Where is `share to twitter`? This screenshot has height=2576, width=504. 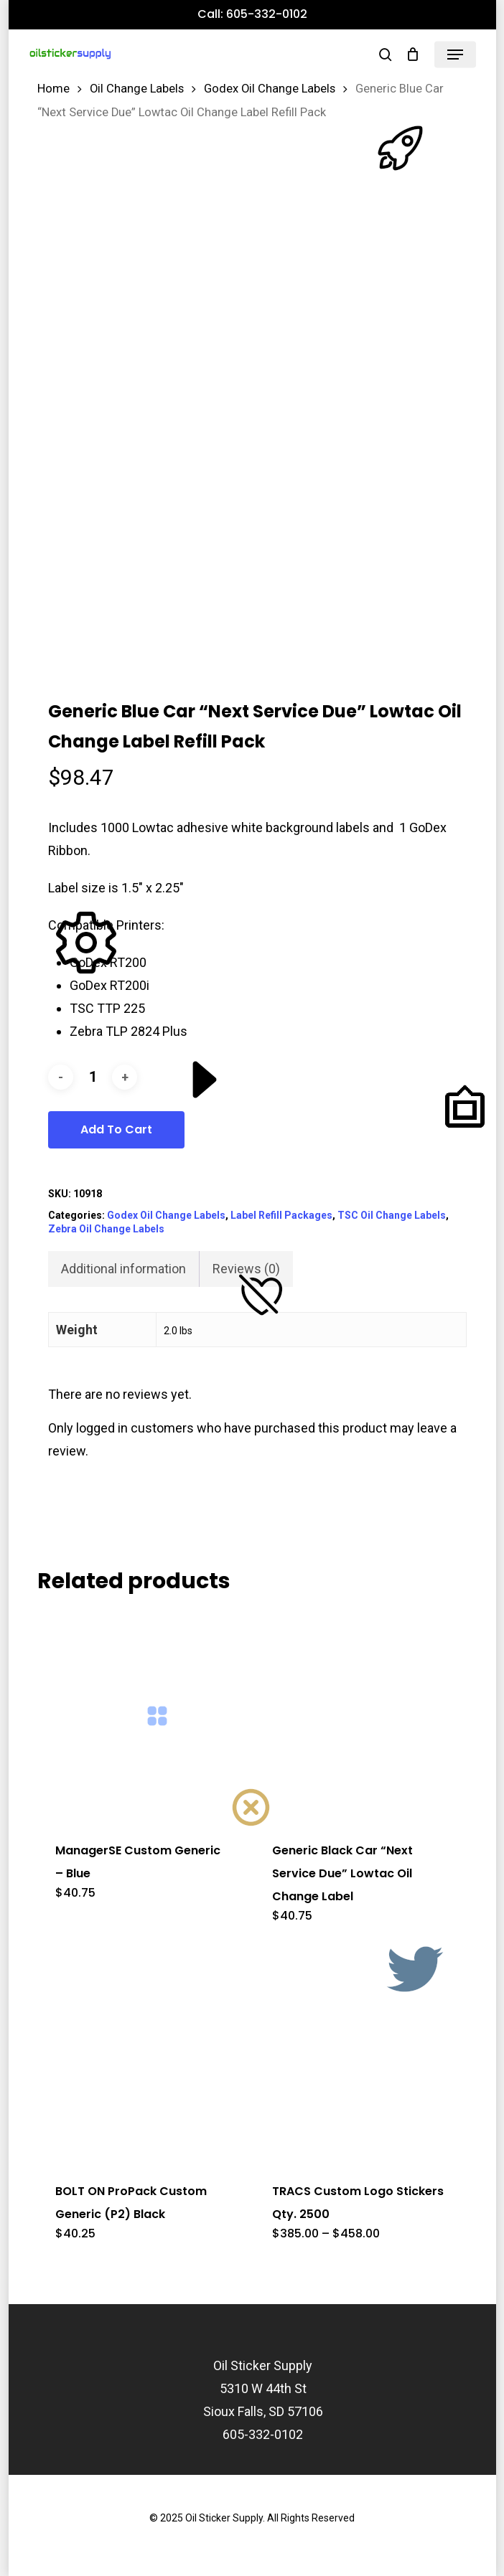
share to twitter is located at coordinates (415, 1969).